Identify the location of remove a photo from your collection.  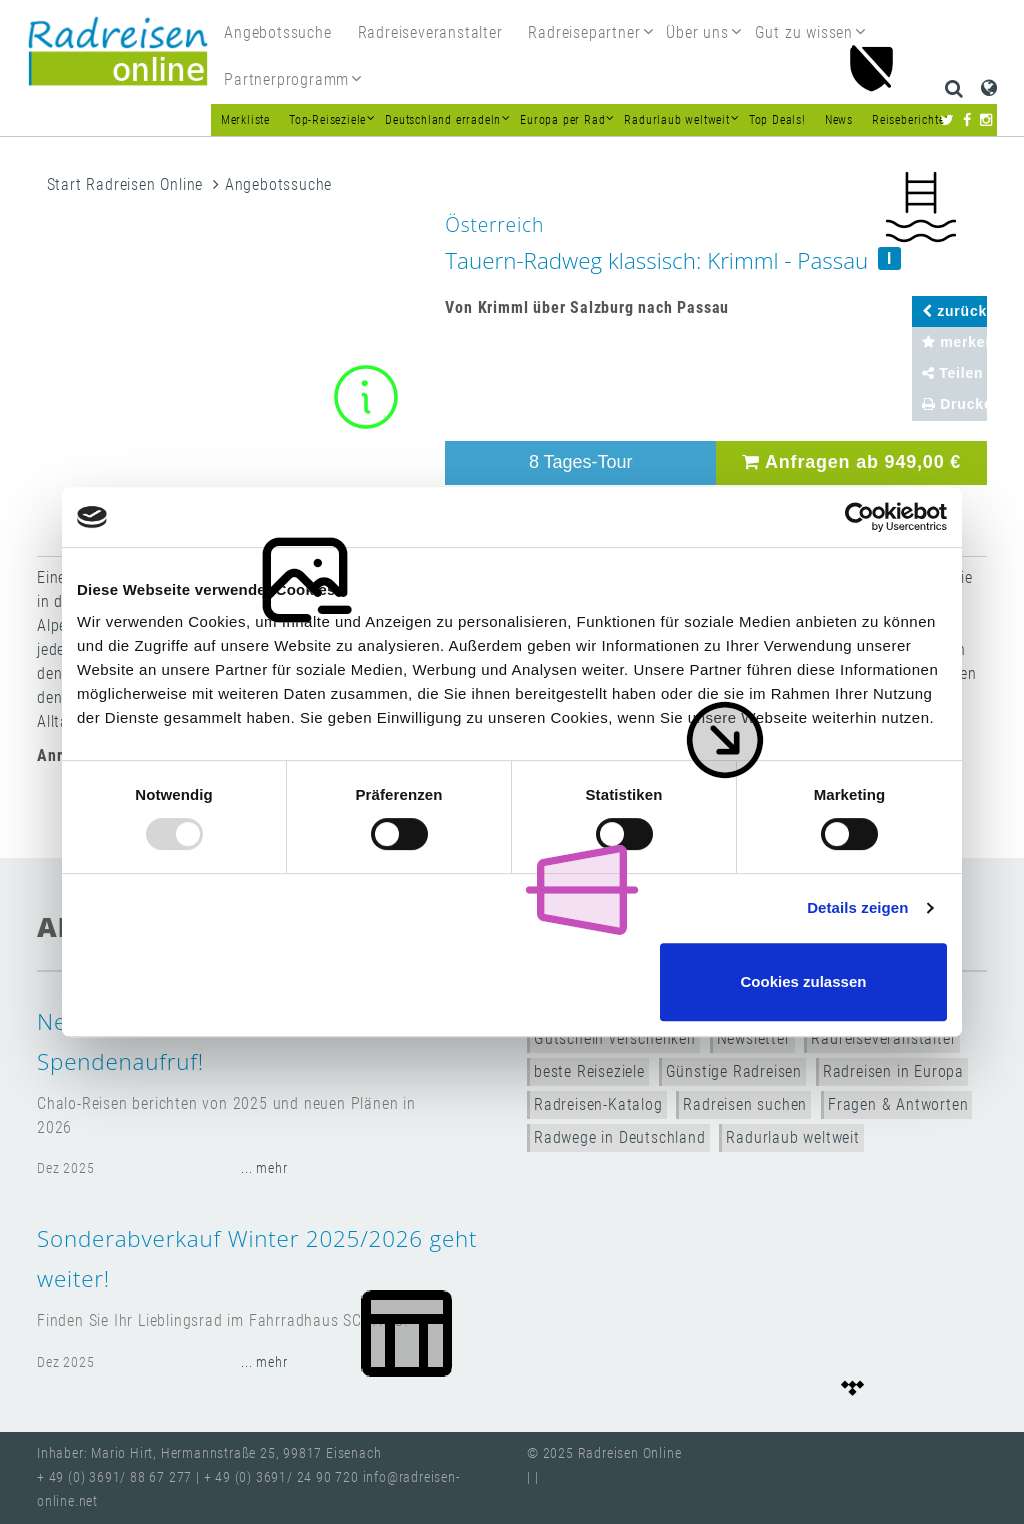
(305, 580).